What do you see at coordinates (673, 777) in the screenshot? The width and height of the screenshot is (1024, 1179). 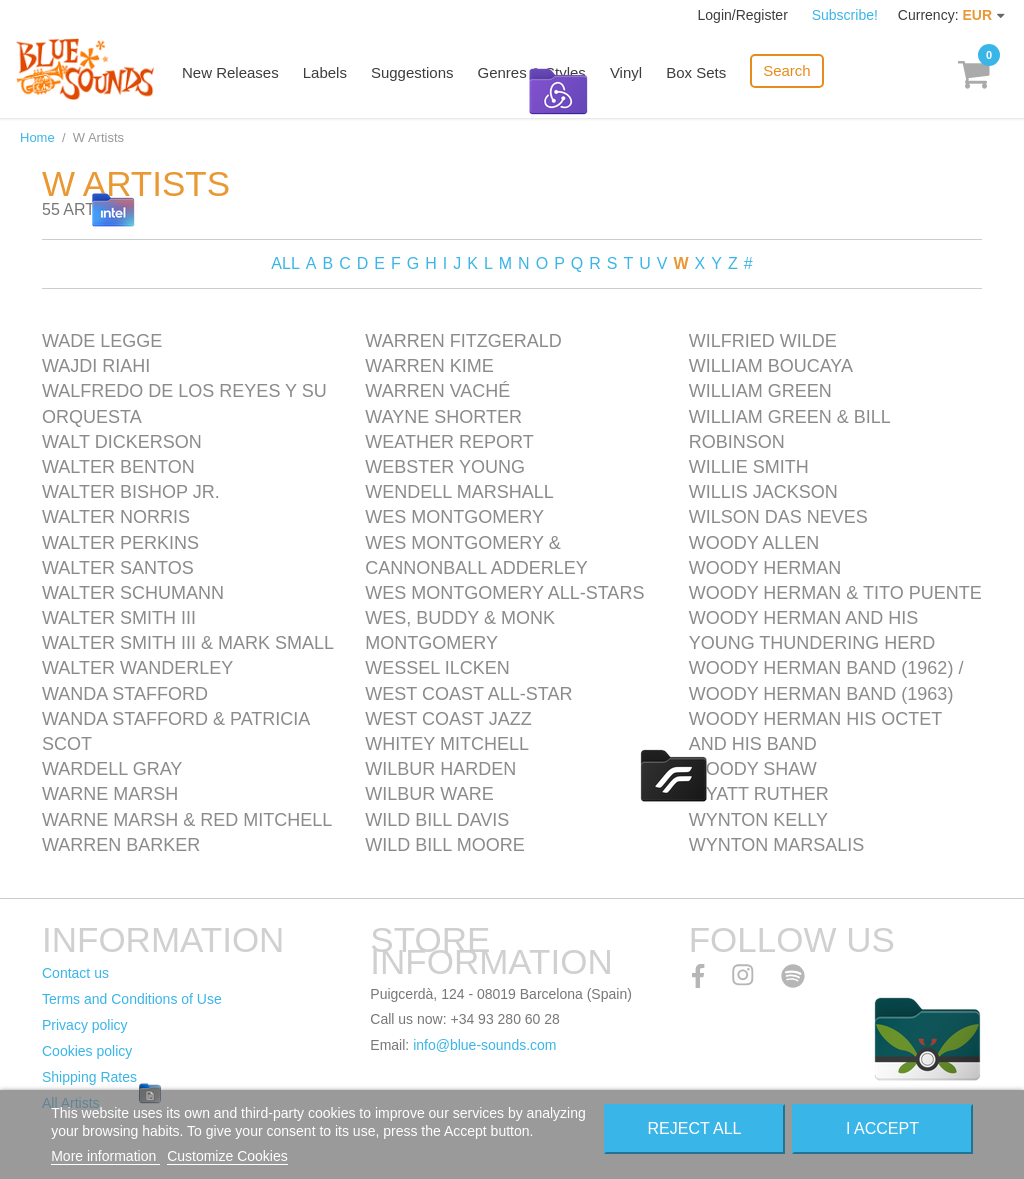 I see `open resurrection remix ROM folder` at bounding box center [673, 777].